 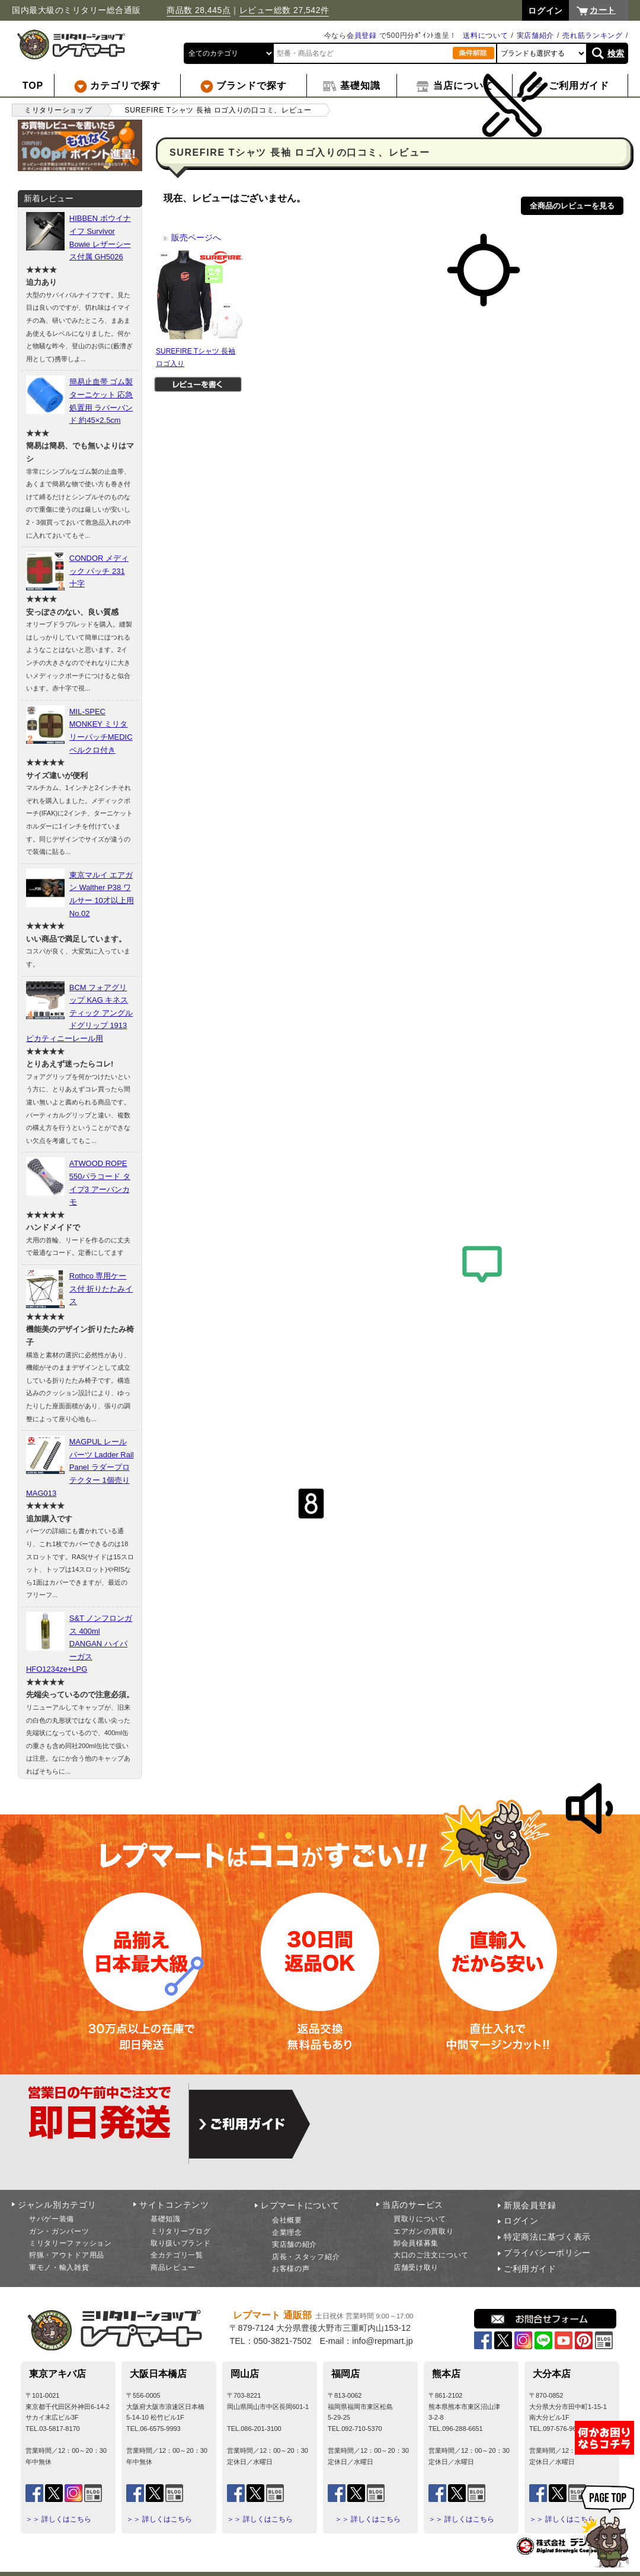 I want to click on open chat or messaging, so click(x=482, y=1263).